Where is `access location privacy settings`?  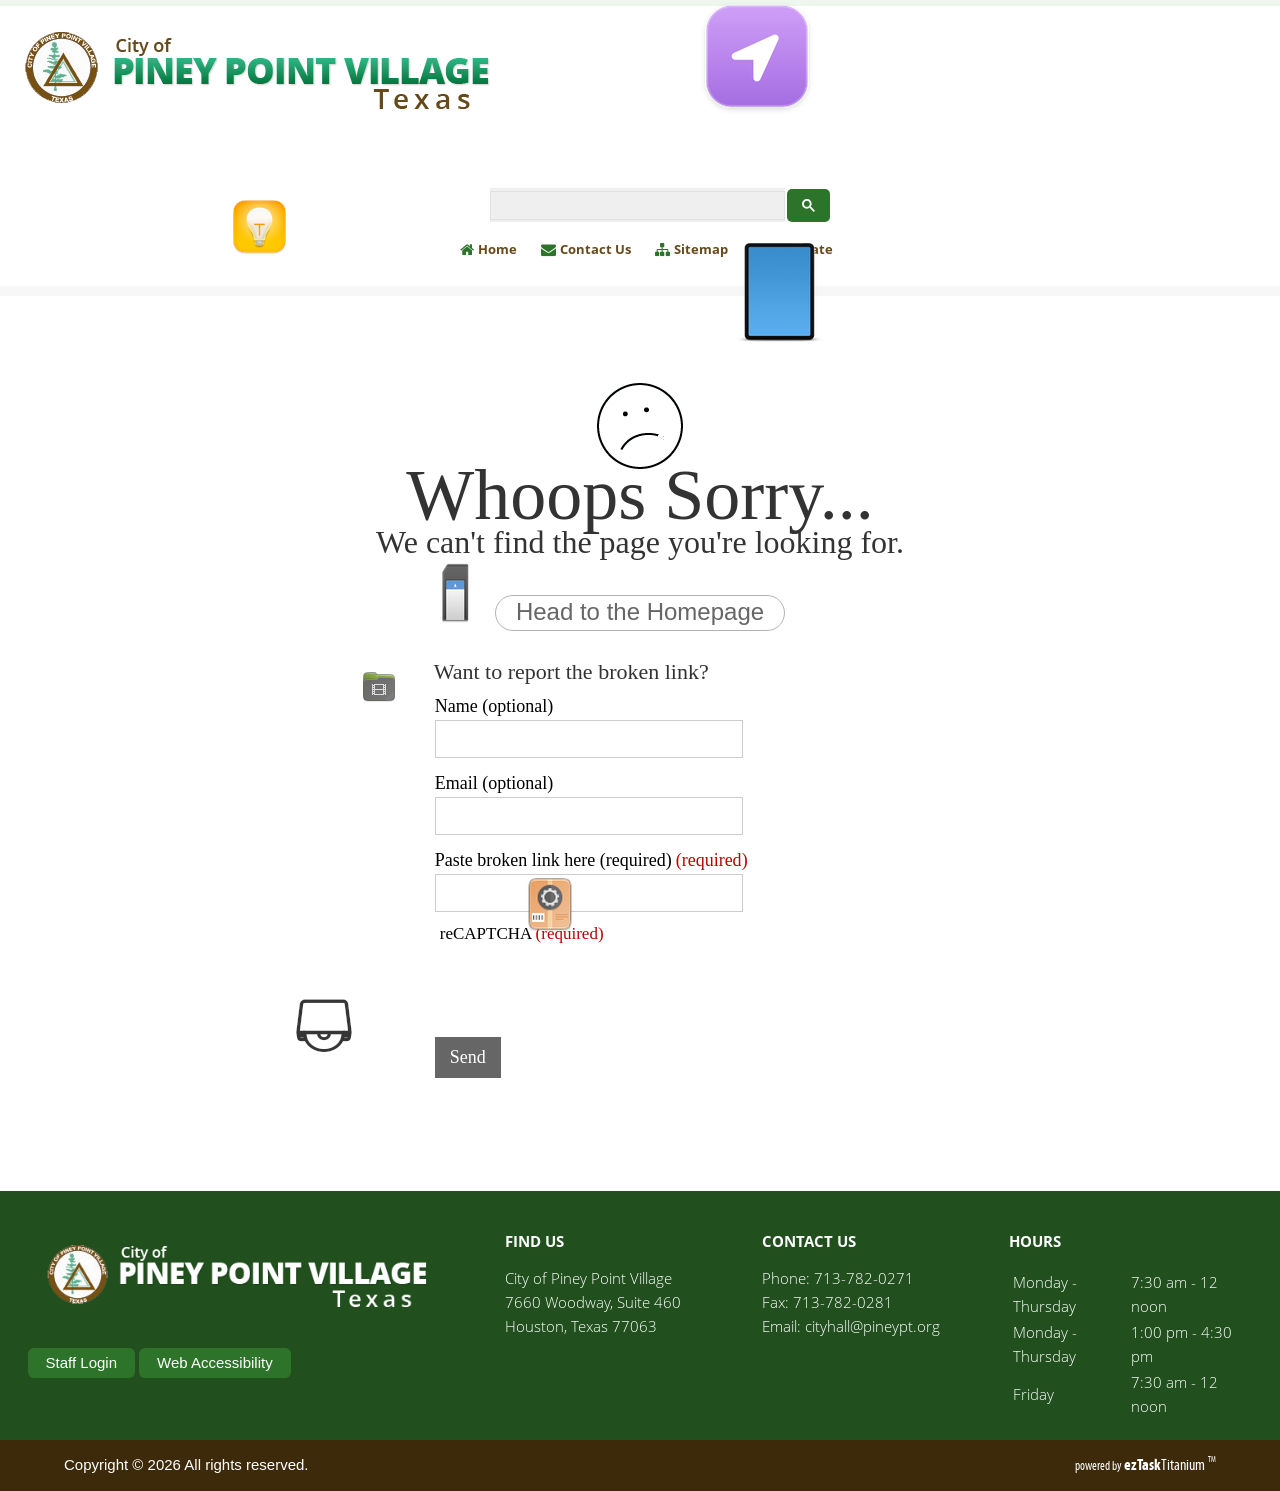 access location privacy settings is located at coordinates (757, 58).